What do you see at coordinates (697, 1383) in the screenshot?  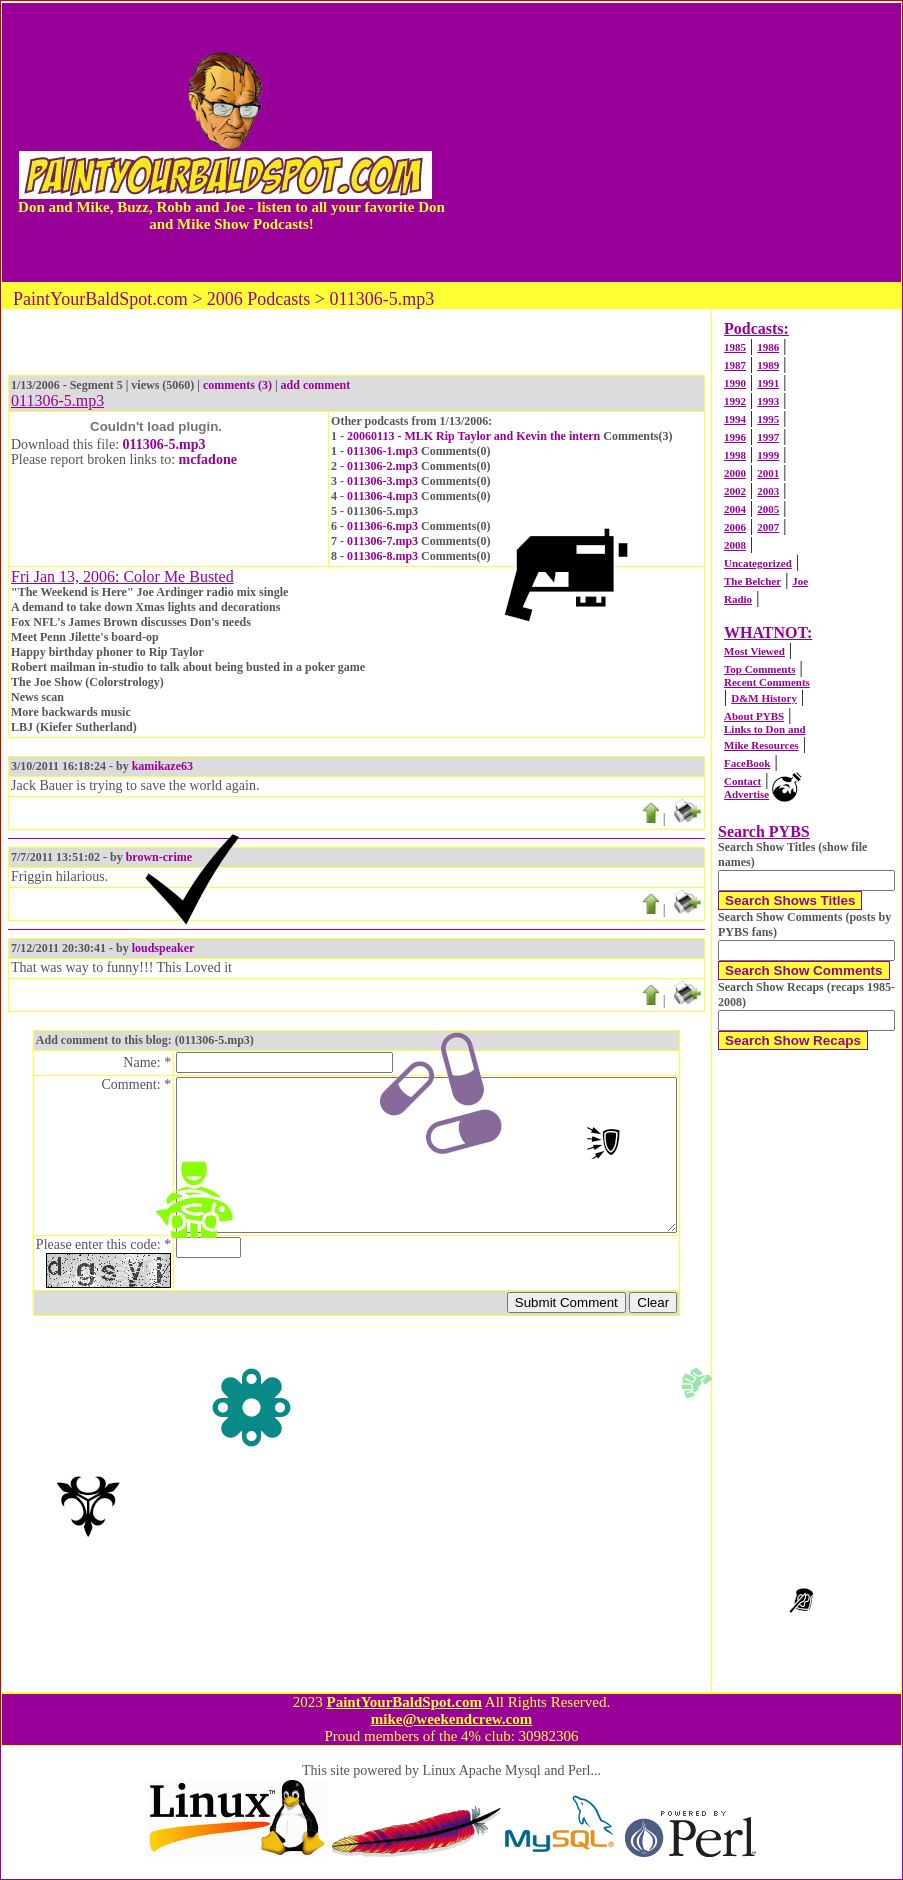 I see `grab or drag an item` at bounding box center [697, 1383].